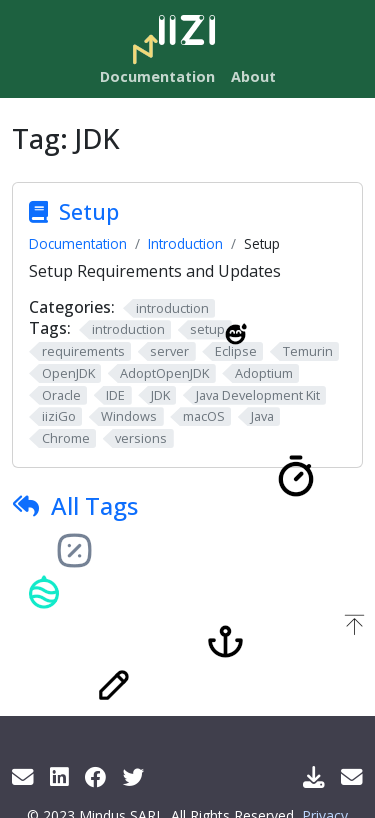 Image resolution: width=375 pixels, height=818 pixels. I want to click on indicates an indirect or alternate route, so click(144, 49).